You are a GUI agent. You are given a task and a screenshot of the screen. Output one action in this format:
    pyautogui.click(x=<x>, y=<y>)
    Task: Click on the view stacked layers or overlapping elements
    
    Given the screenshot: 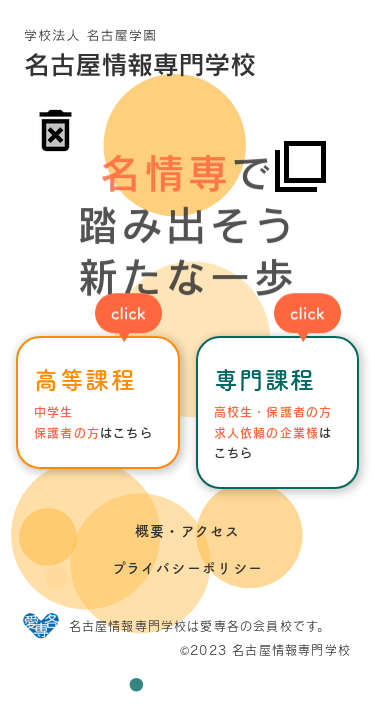 What is the action you would take?
    pyautogui.click(x=300, y=166)
    